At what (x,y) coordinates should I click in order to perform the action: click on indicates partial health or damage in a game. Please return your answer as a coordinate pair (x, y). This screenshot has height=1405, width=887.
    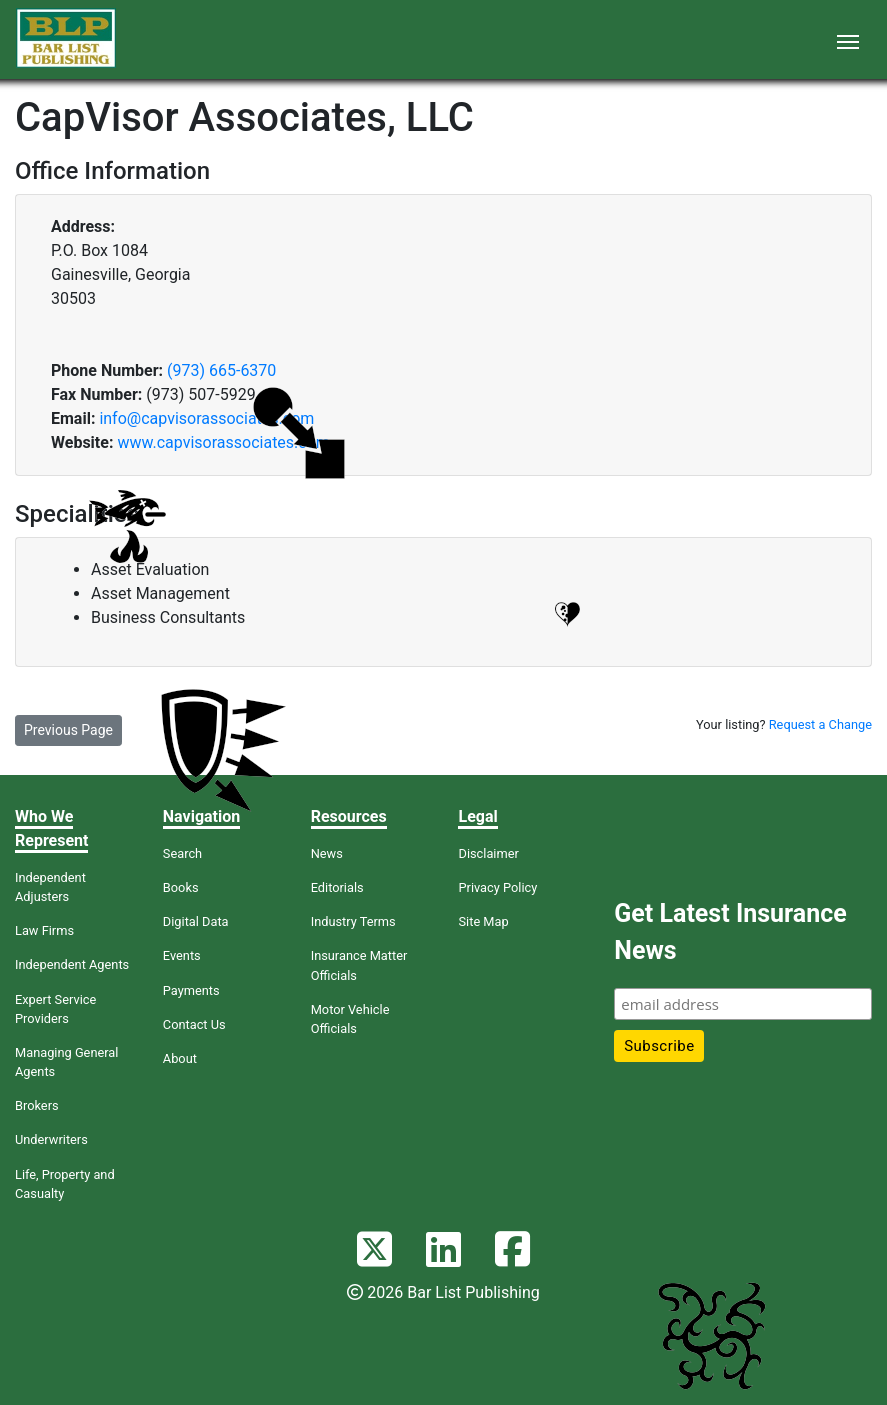
    Looking at the image, I should click on (567, 614).